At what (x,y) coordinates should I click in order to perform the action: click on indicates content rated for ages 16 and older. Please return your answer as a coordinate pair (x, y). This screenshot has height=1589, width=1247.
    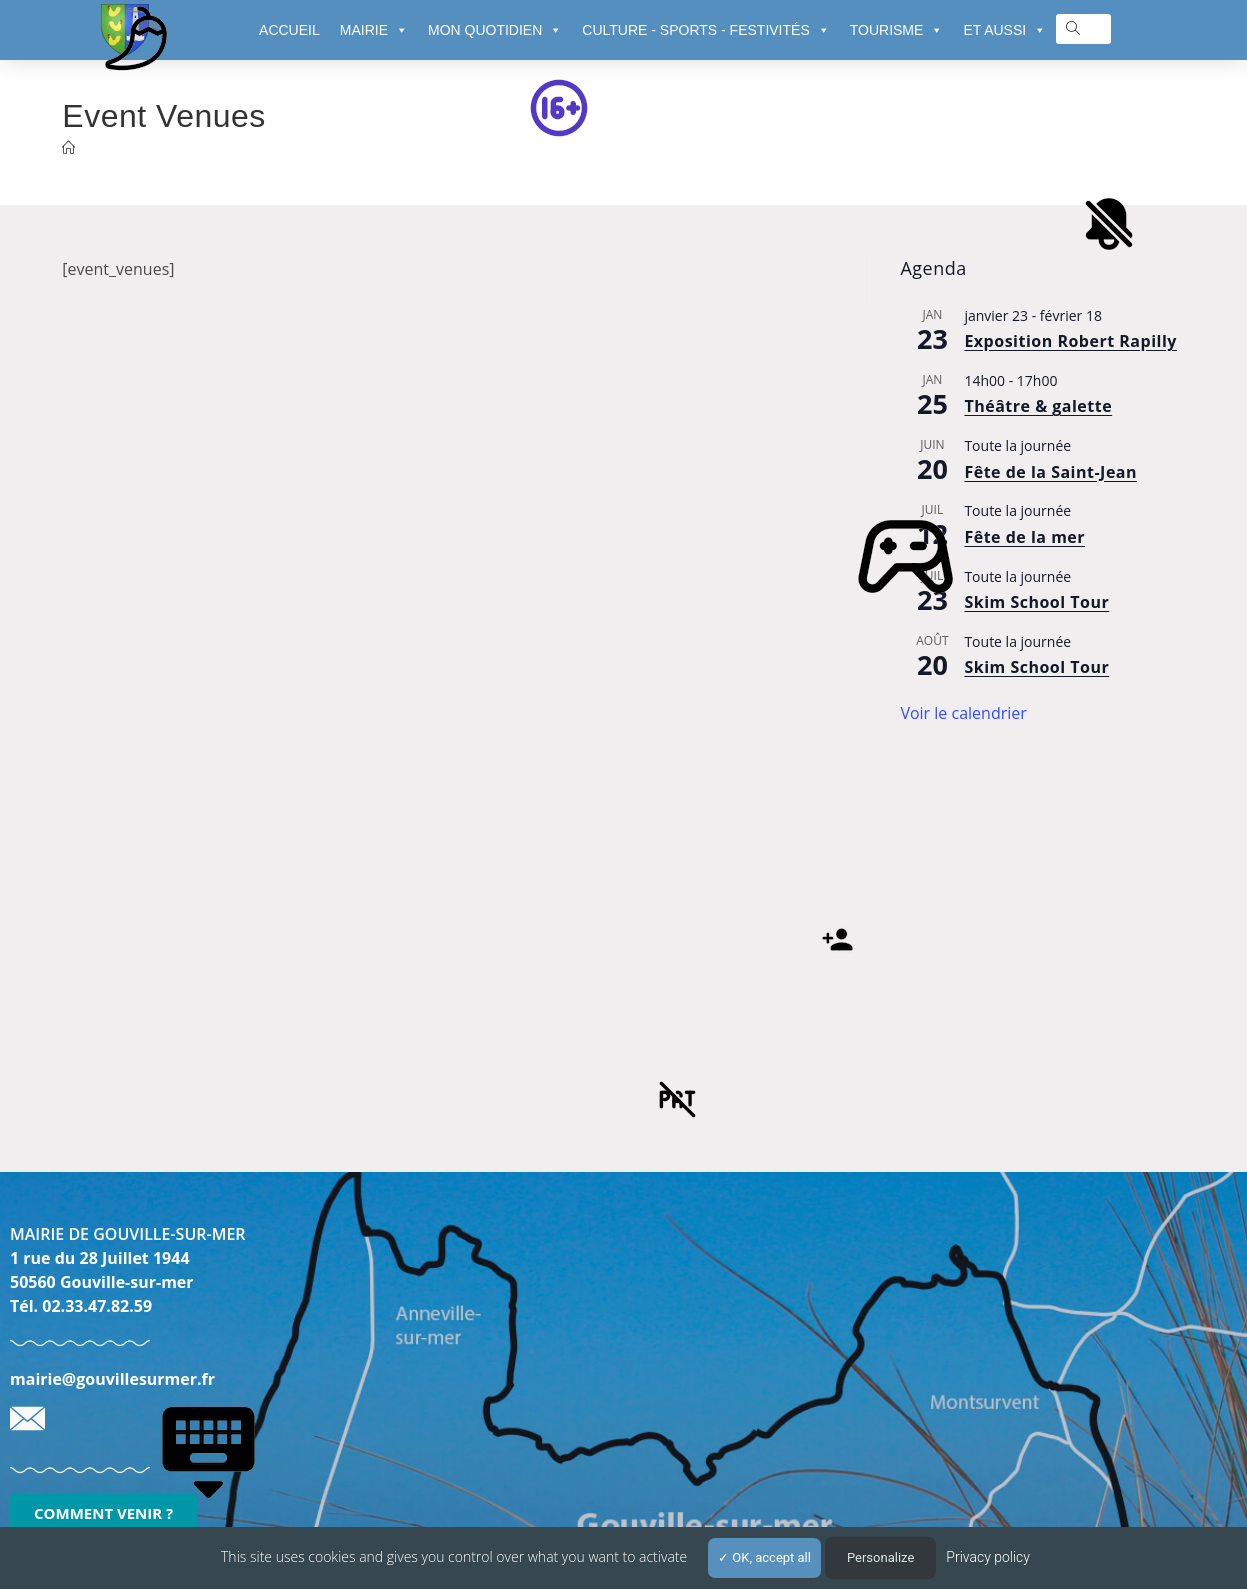
    Looking at the image, I should click on (559, 108).